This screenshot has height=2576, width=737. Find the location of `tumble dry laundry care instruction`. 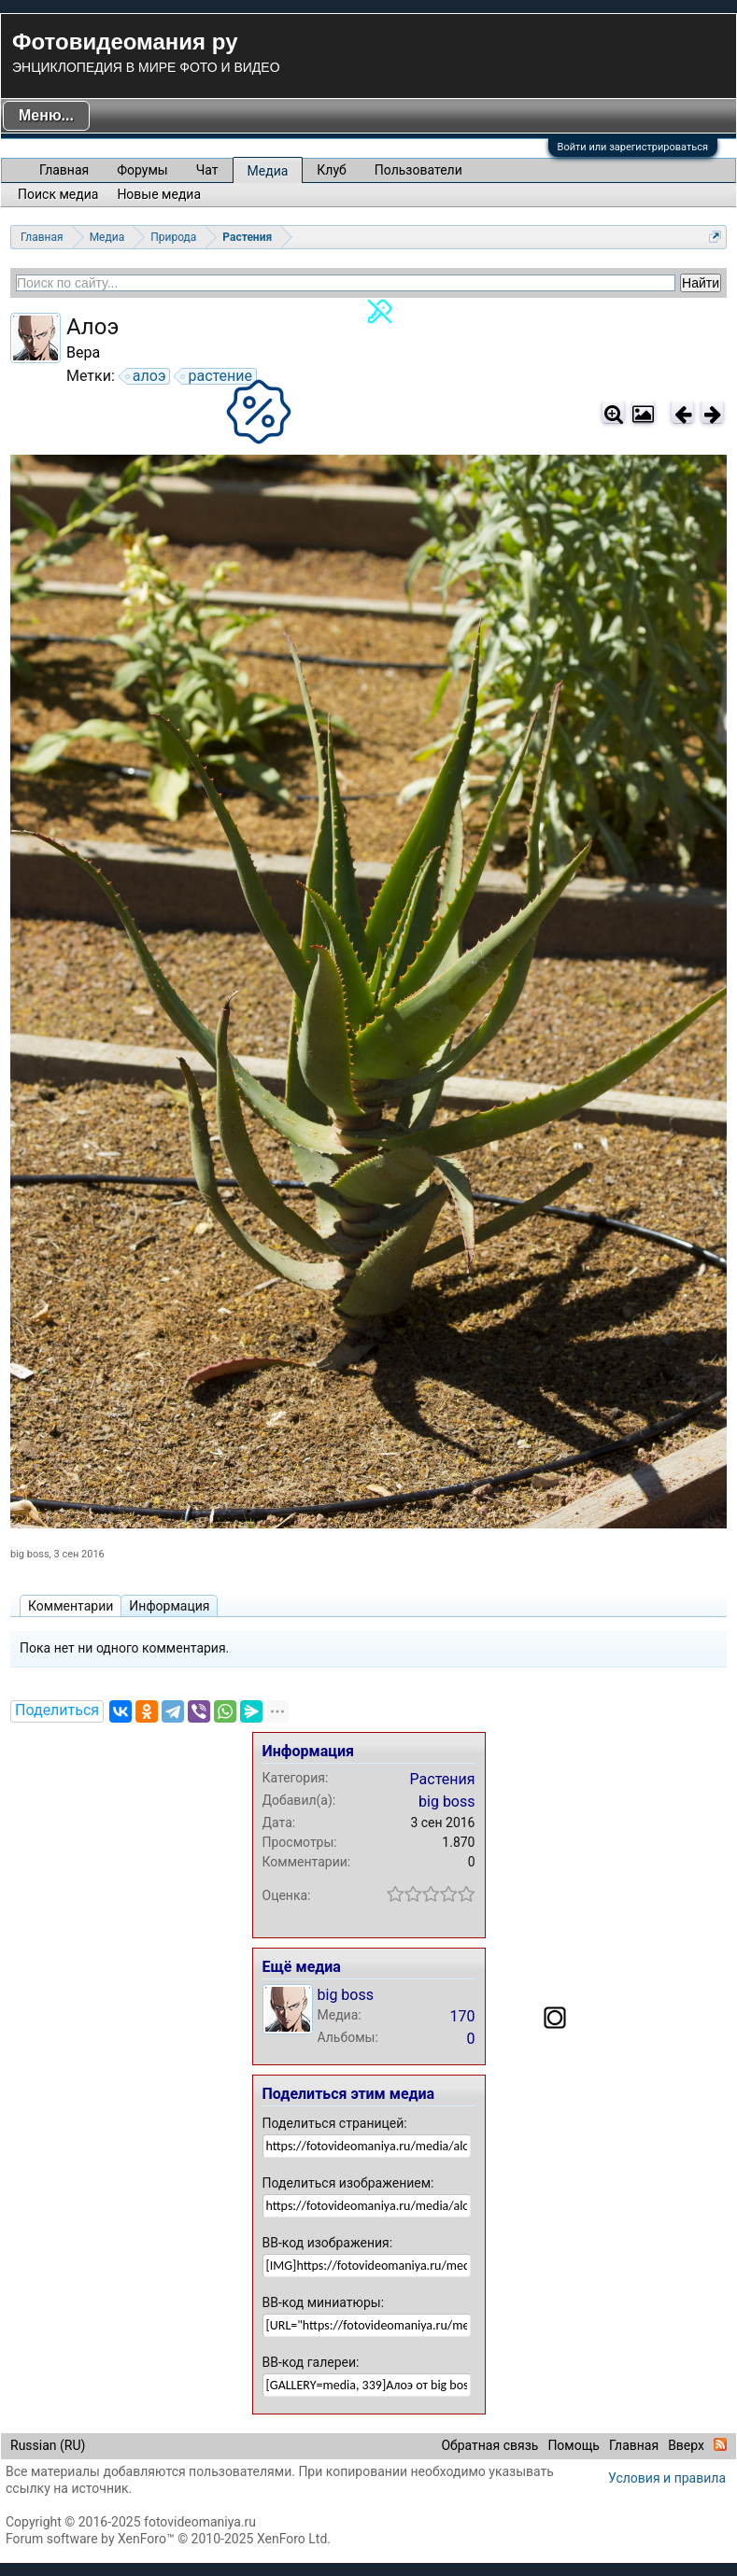

tumble dry laundry care instruction is located at coordinates (555, 2018).